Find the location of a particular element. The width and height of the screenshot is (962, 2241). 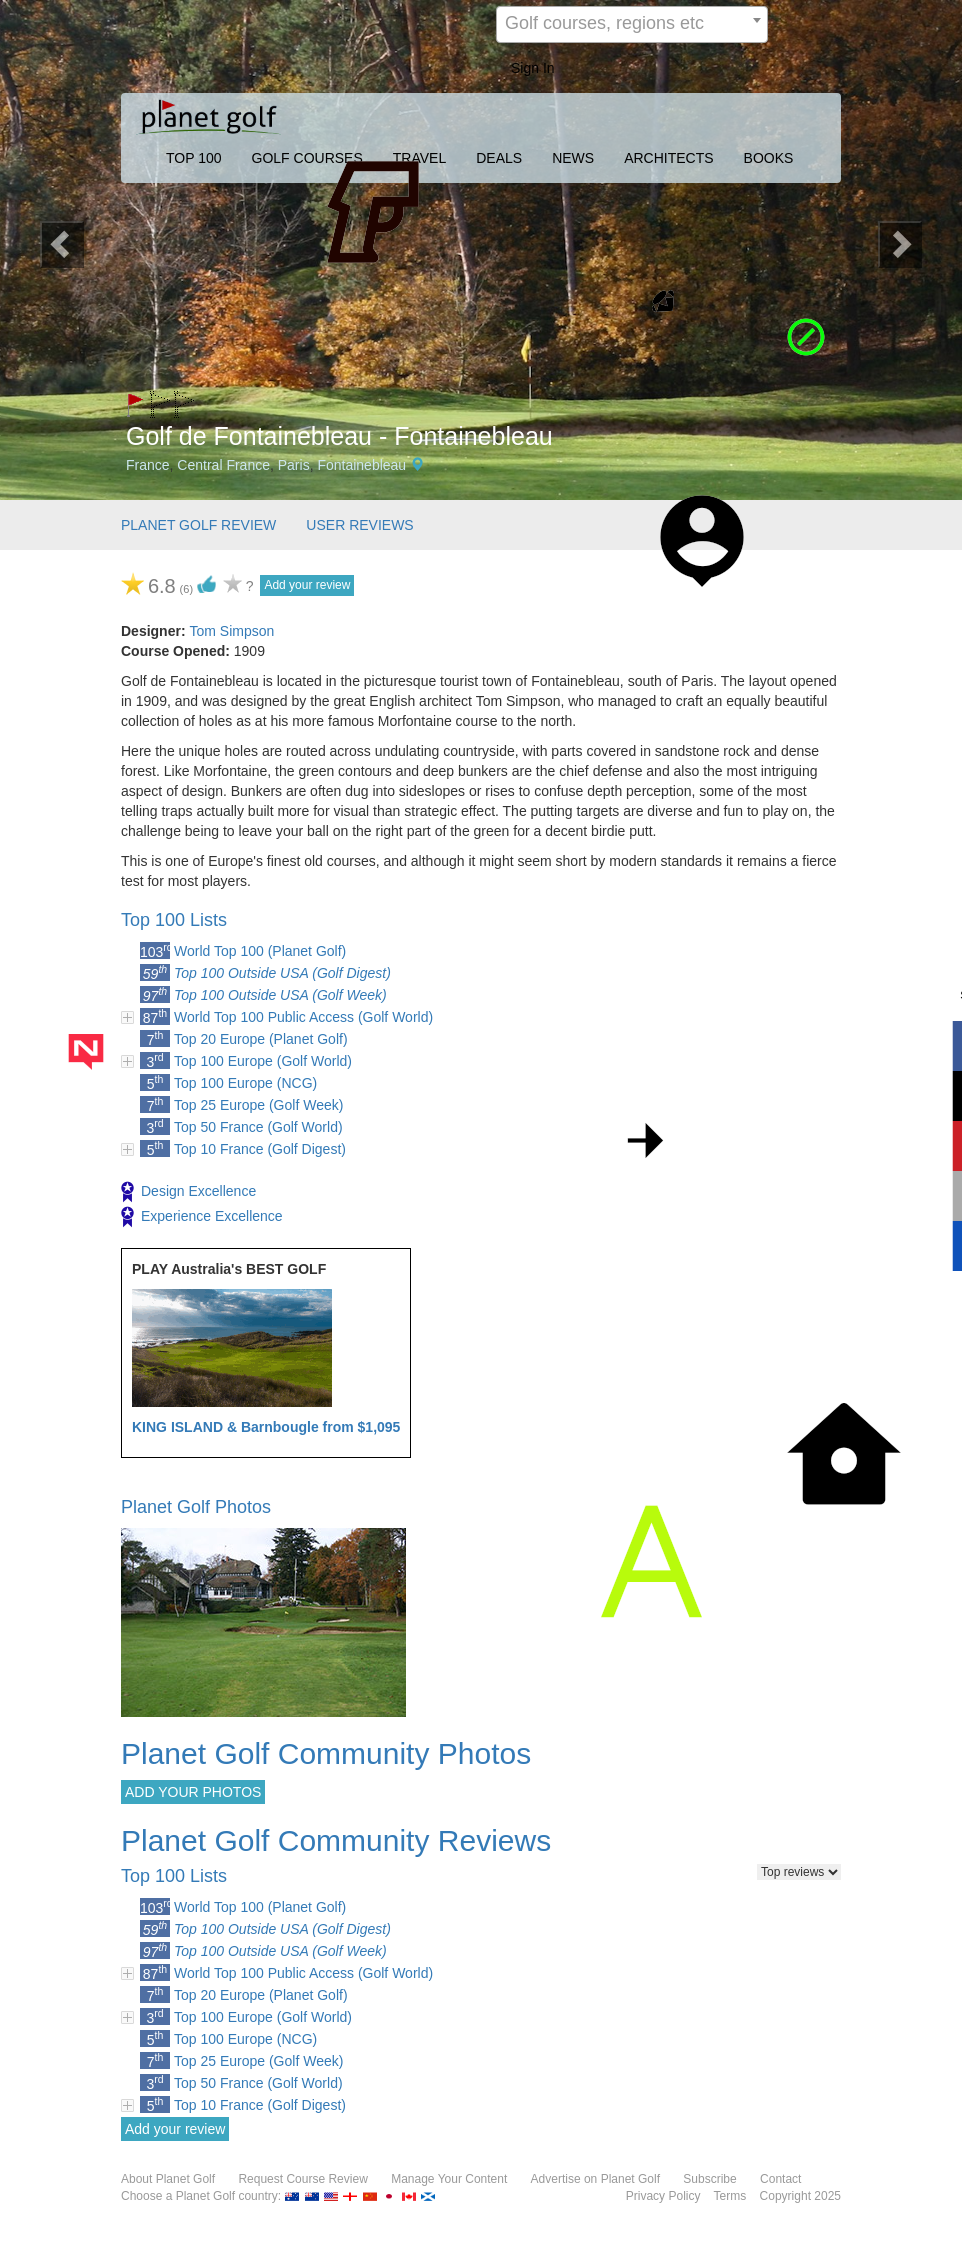

check temperature or thermal readings is located at coordinates (373, 212).